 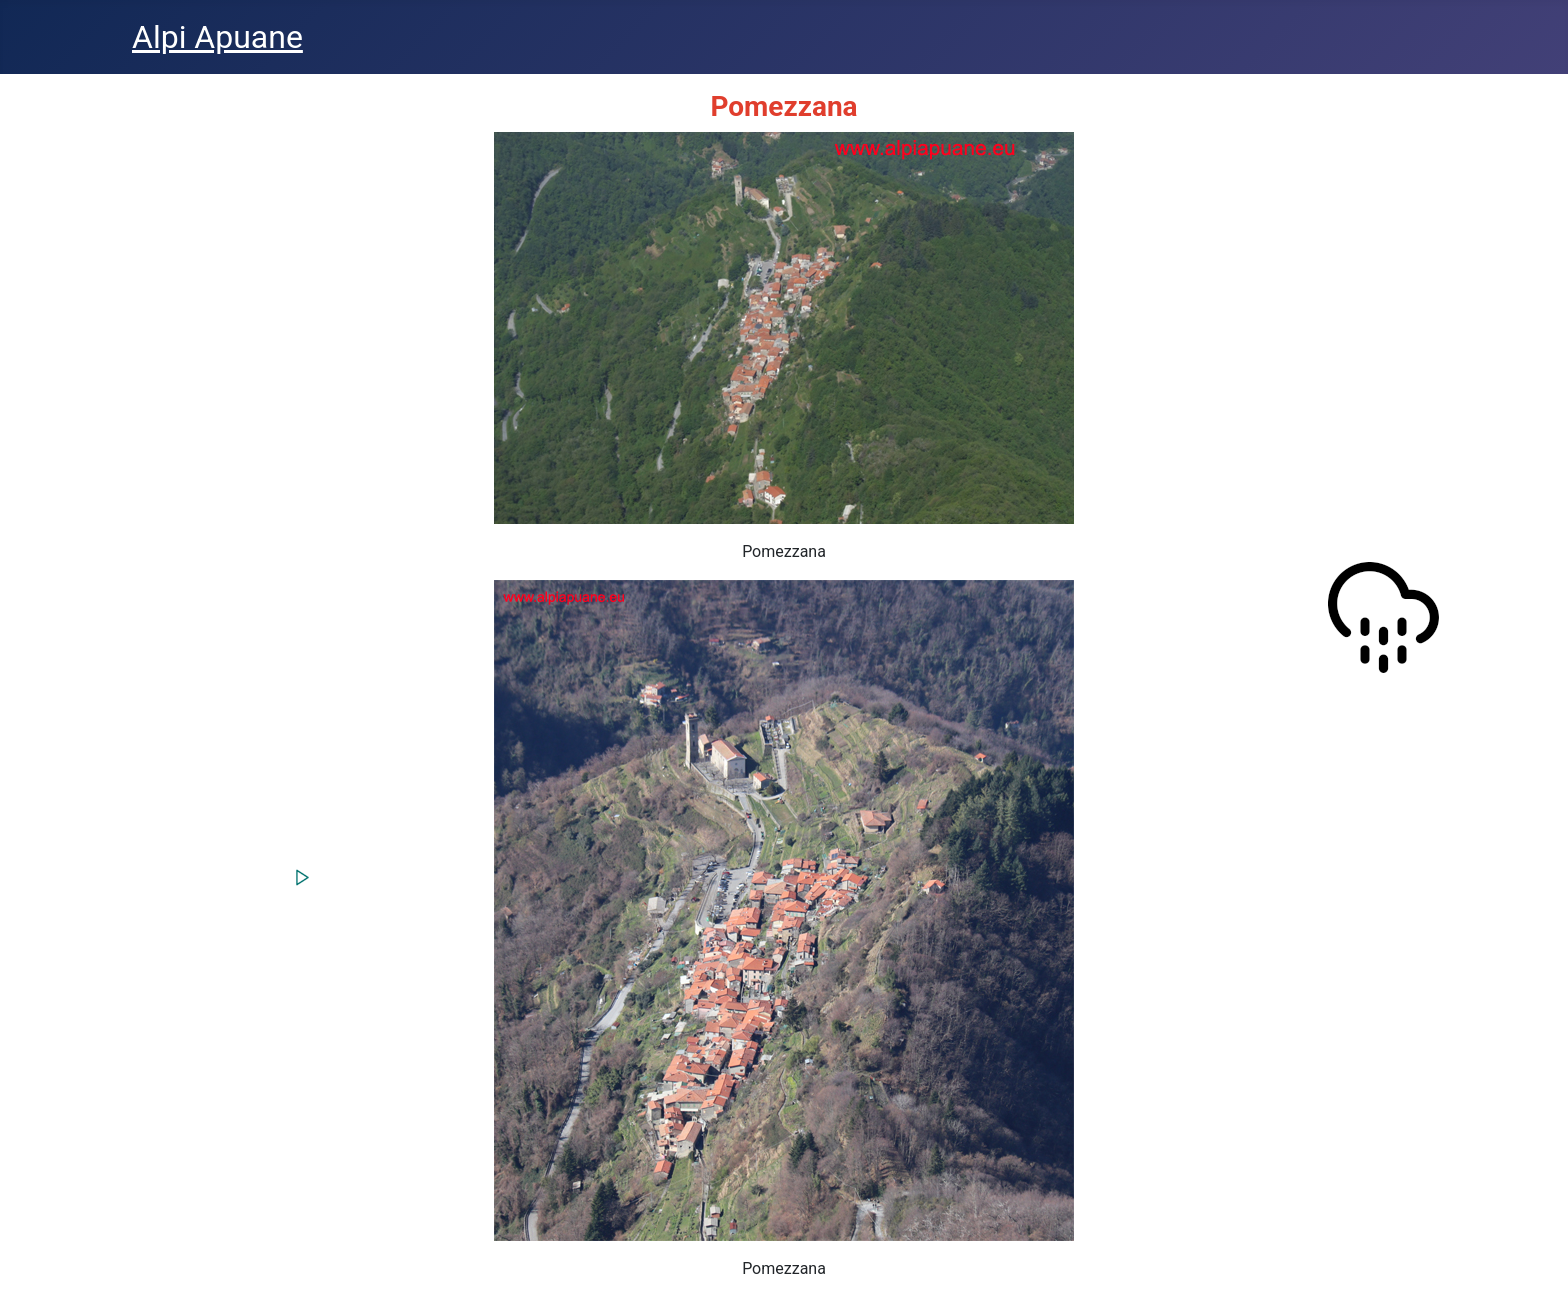 What do you see at coordinates (302, 877) in the screenshot?
I see `play media or video content` at bounding box center [302, 877].